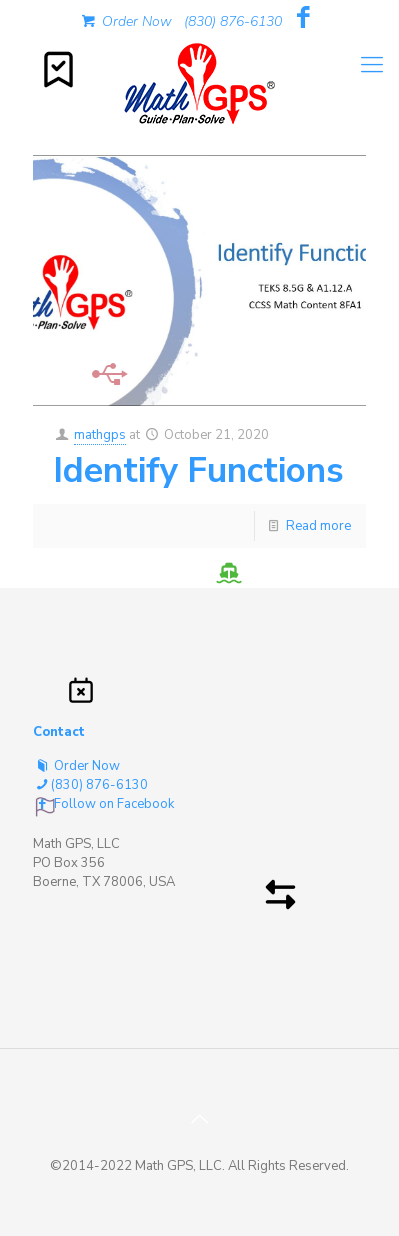  I want to click on cancel or remove a scheduled event, so click(81, 691).